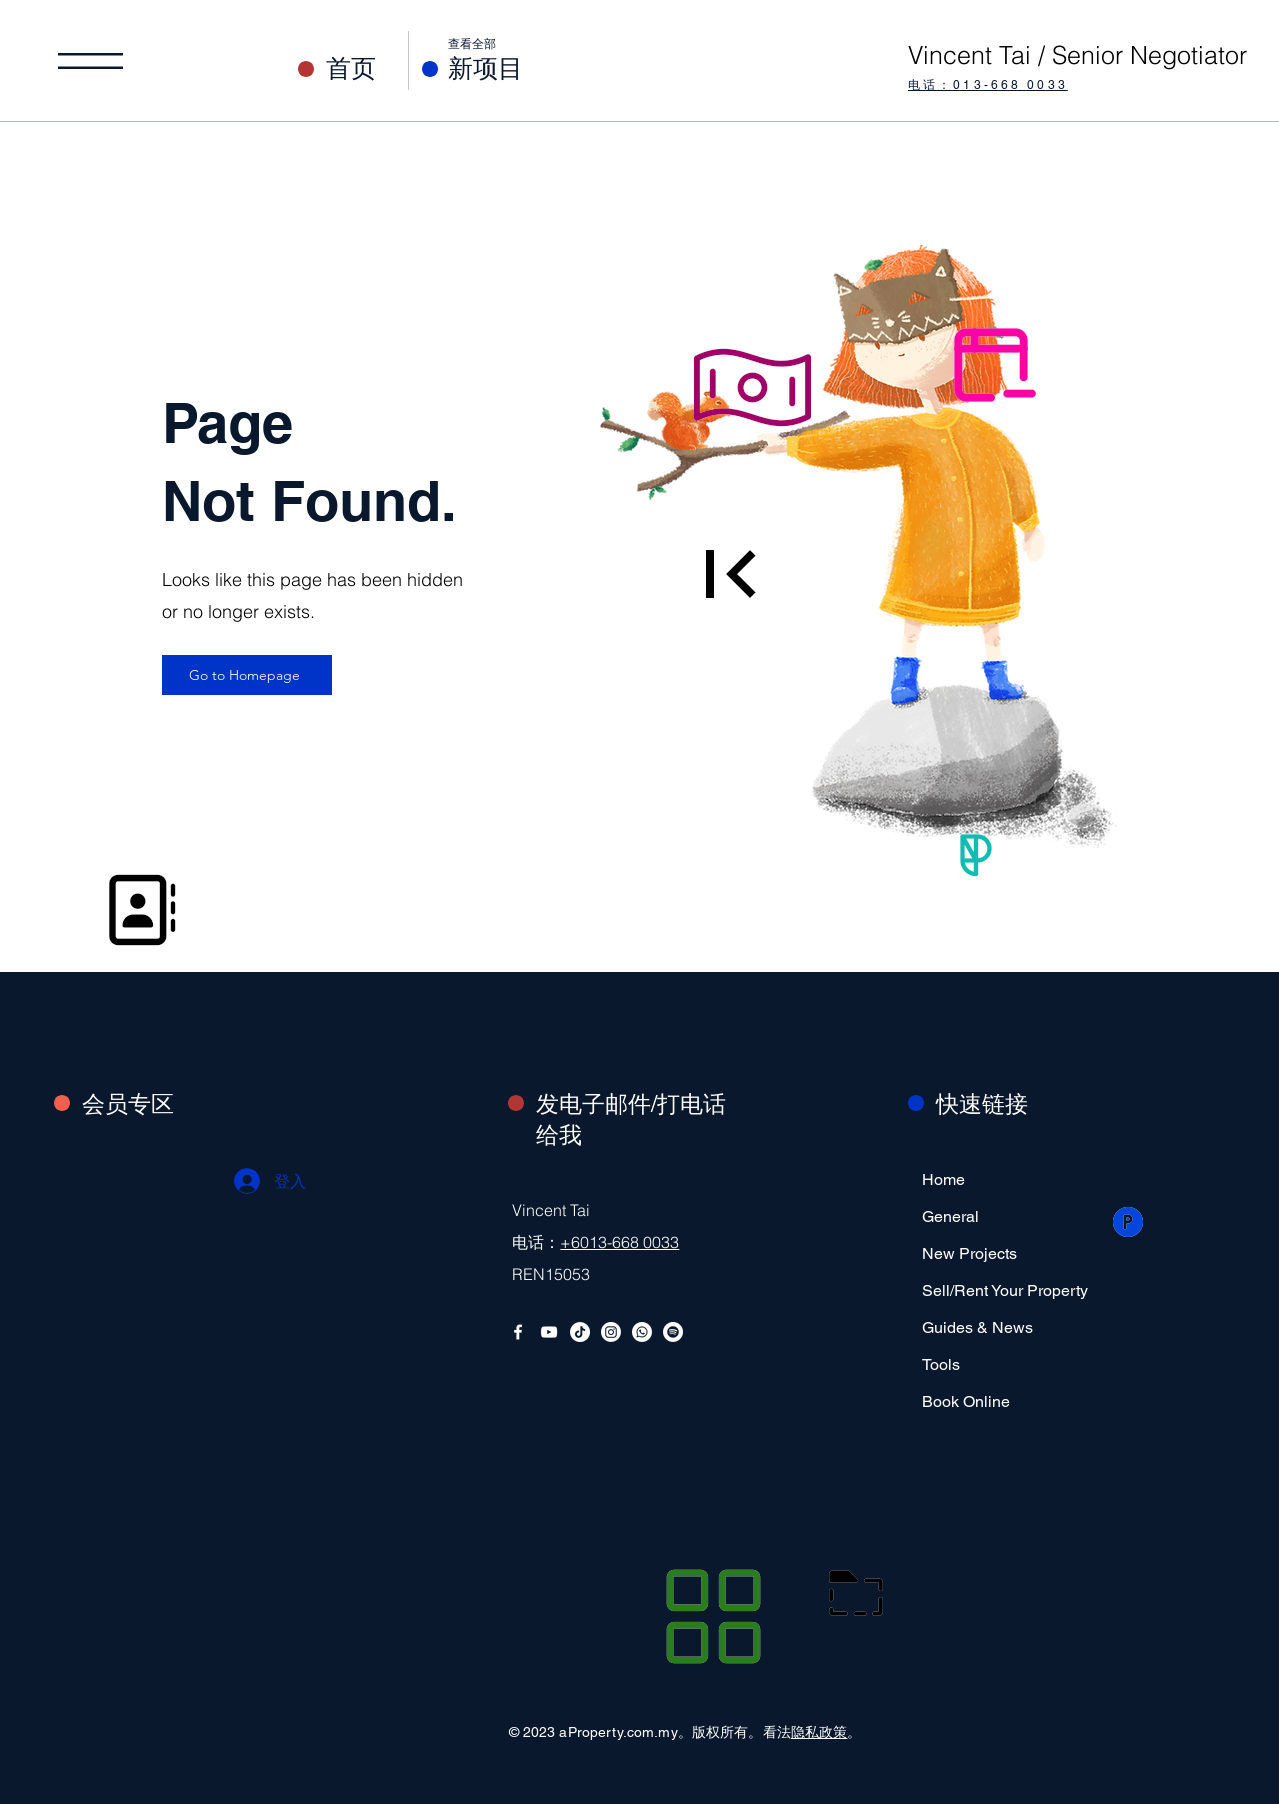 This screenshot has width=1279, height=1804. Describe the element at coordinates (856, 1593) in the screenshot. I see `create a new folder` at that location.